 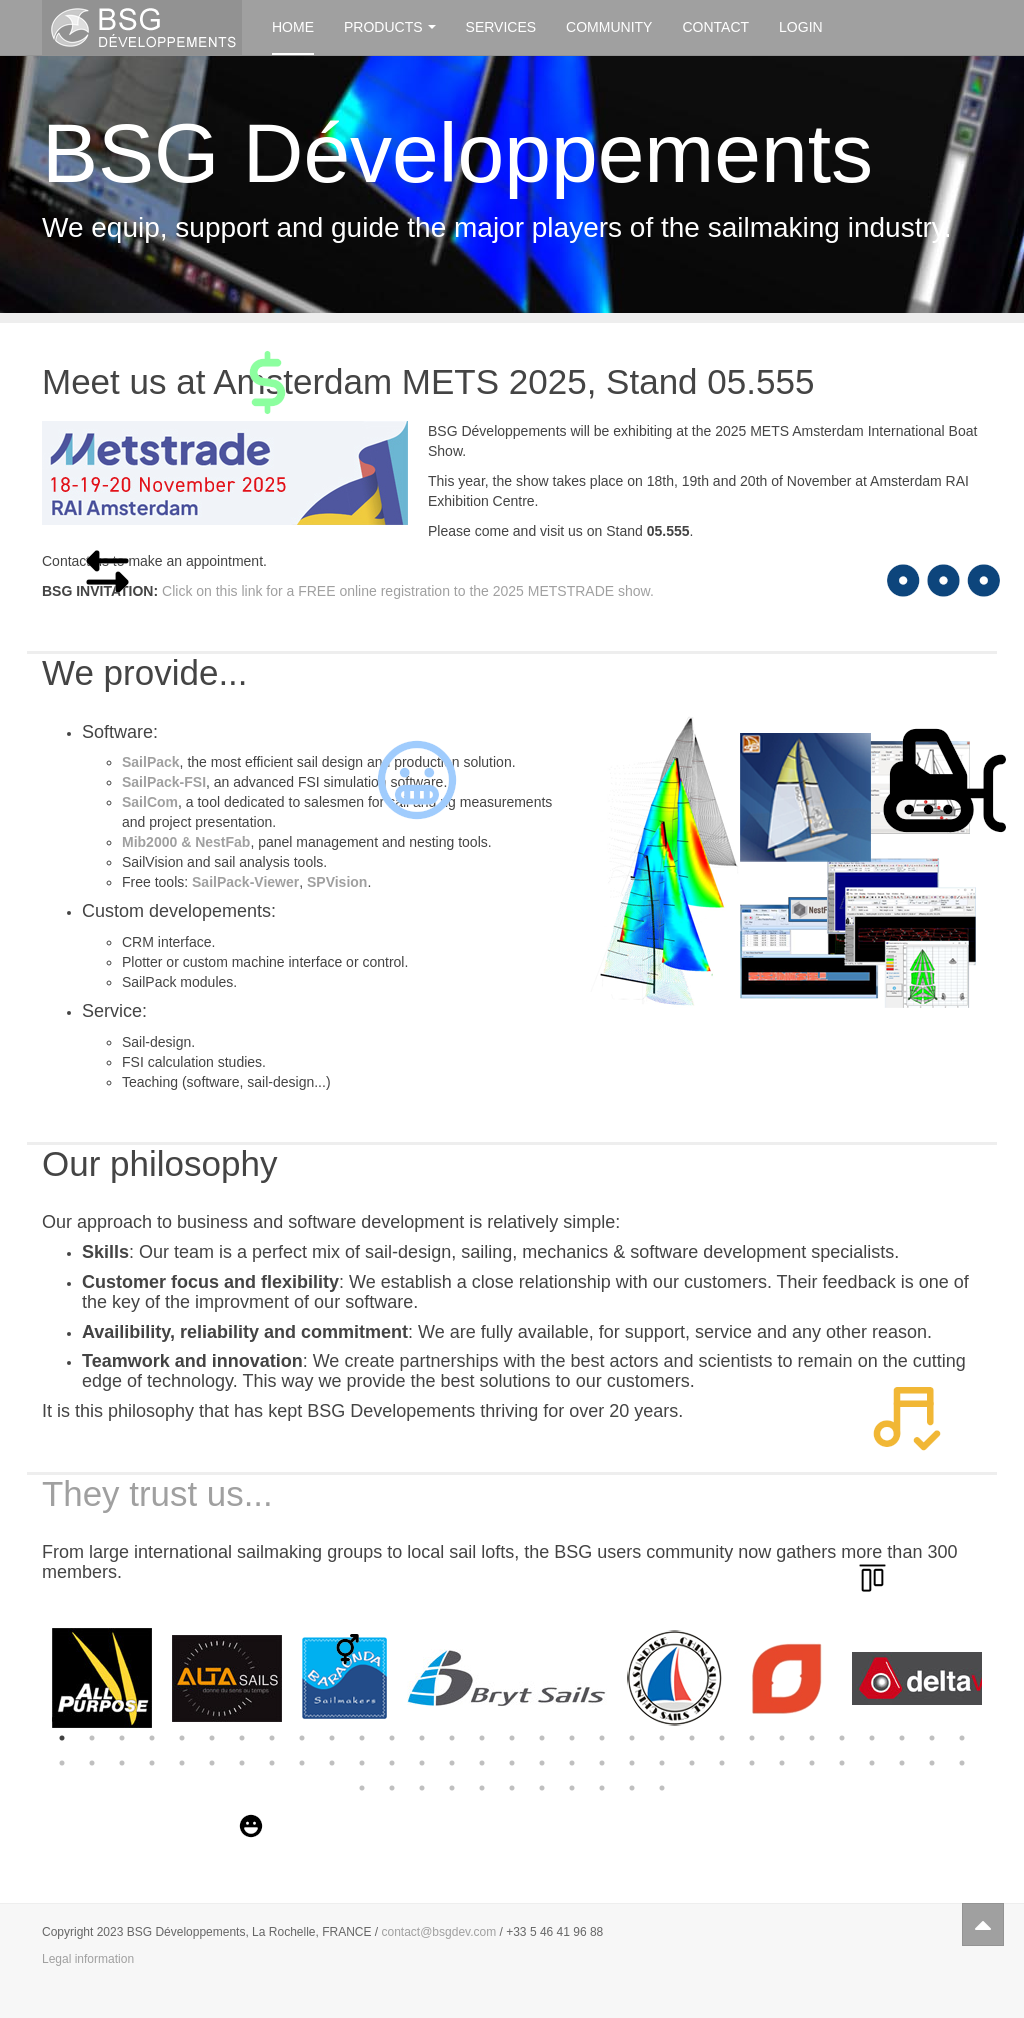 What do you see at coordinates (872, 1577) in the screenshot?
I see `align selected elements to the top` at bounding box center [872, 1577].